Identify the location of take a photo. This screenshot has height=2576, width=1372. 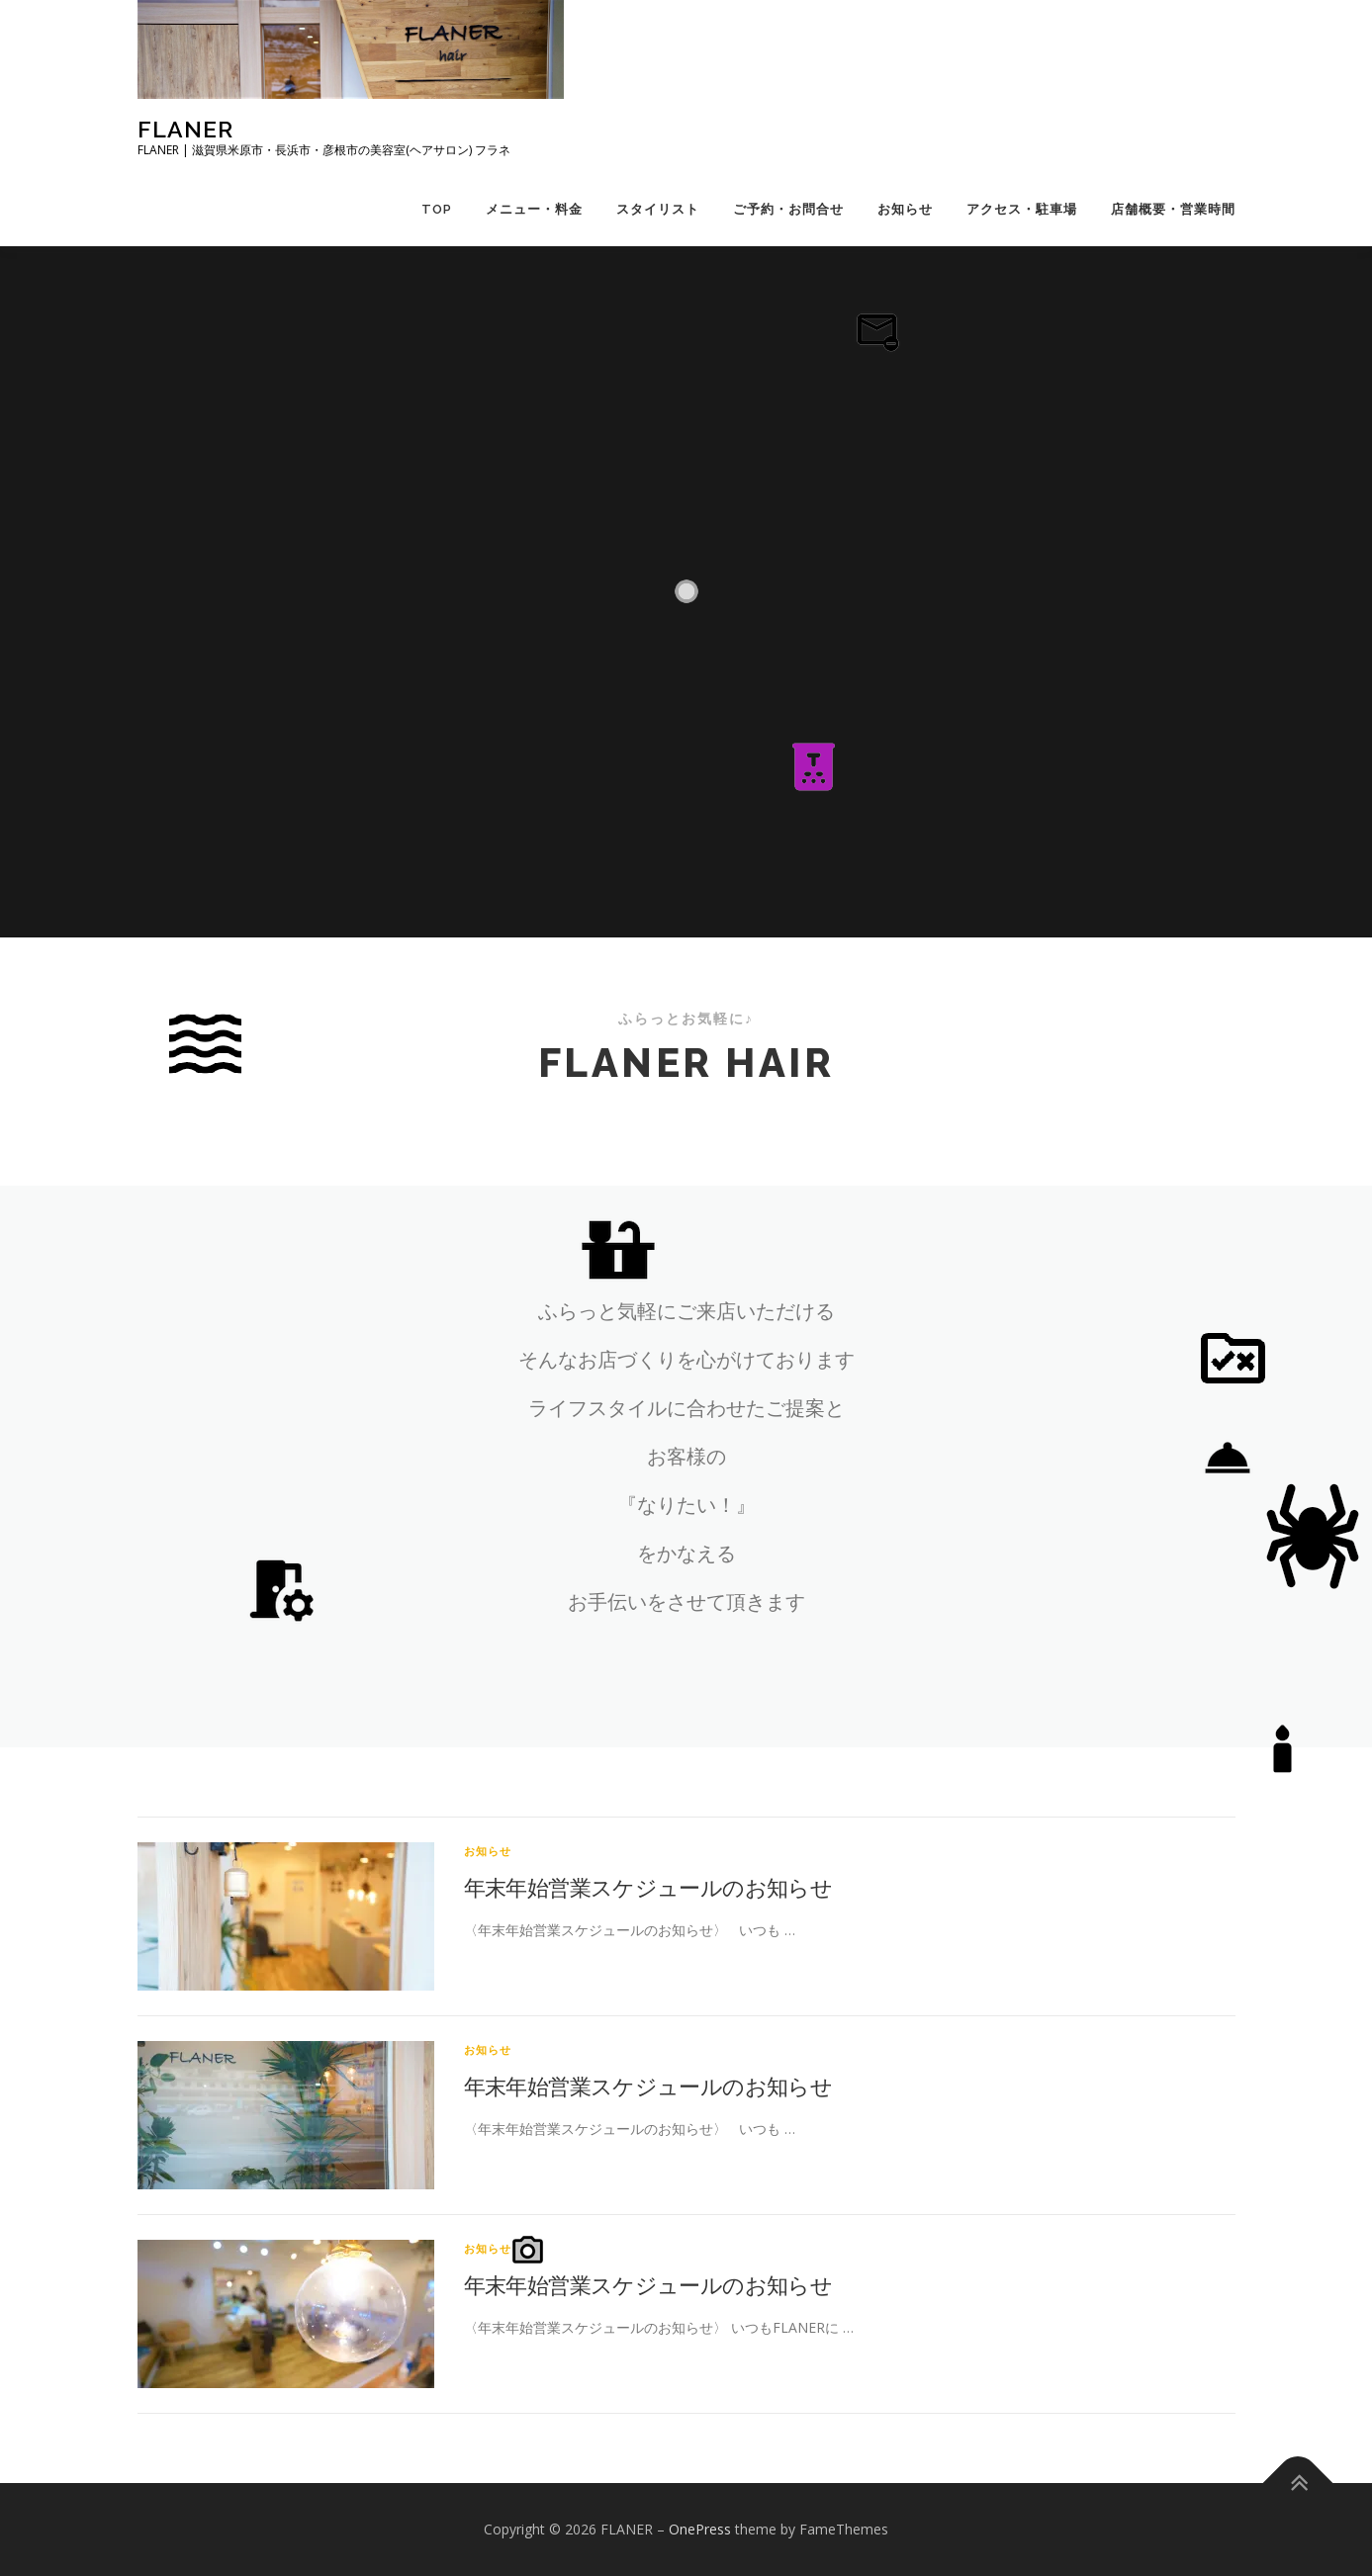
(527, 2251).